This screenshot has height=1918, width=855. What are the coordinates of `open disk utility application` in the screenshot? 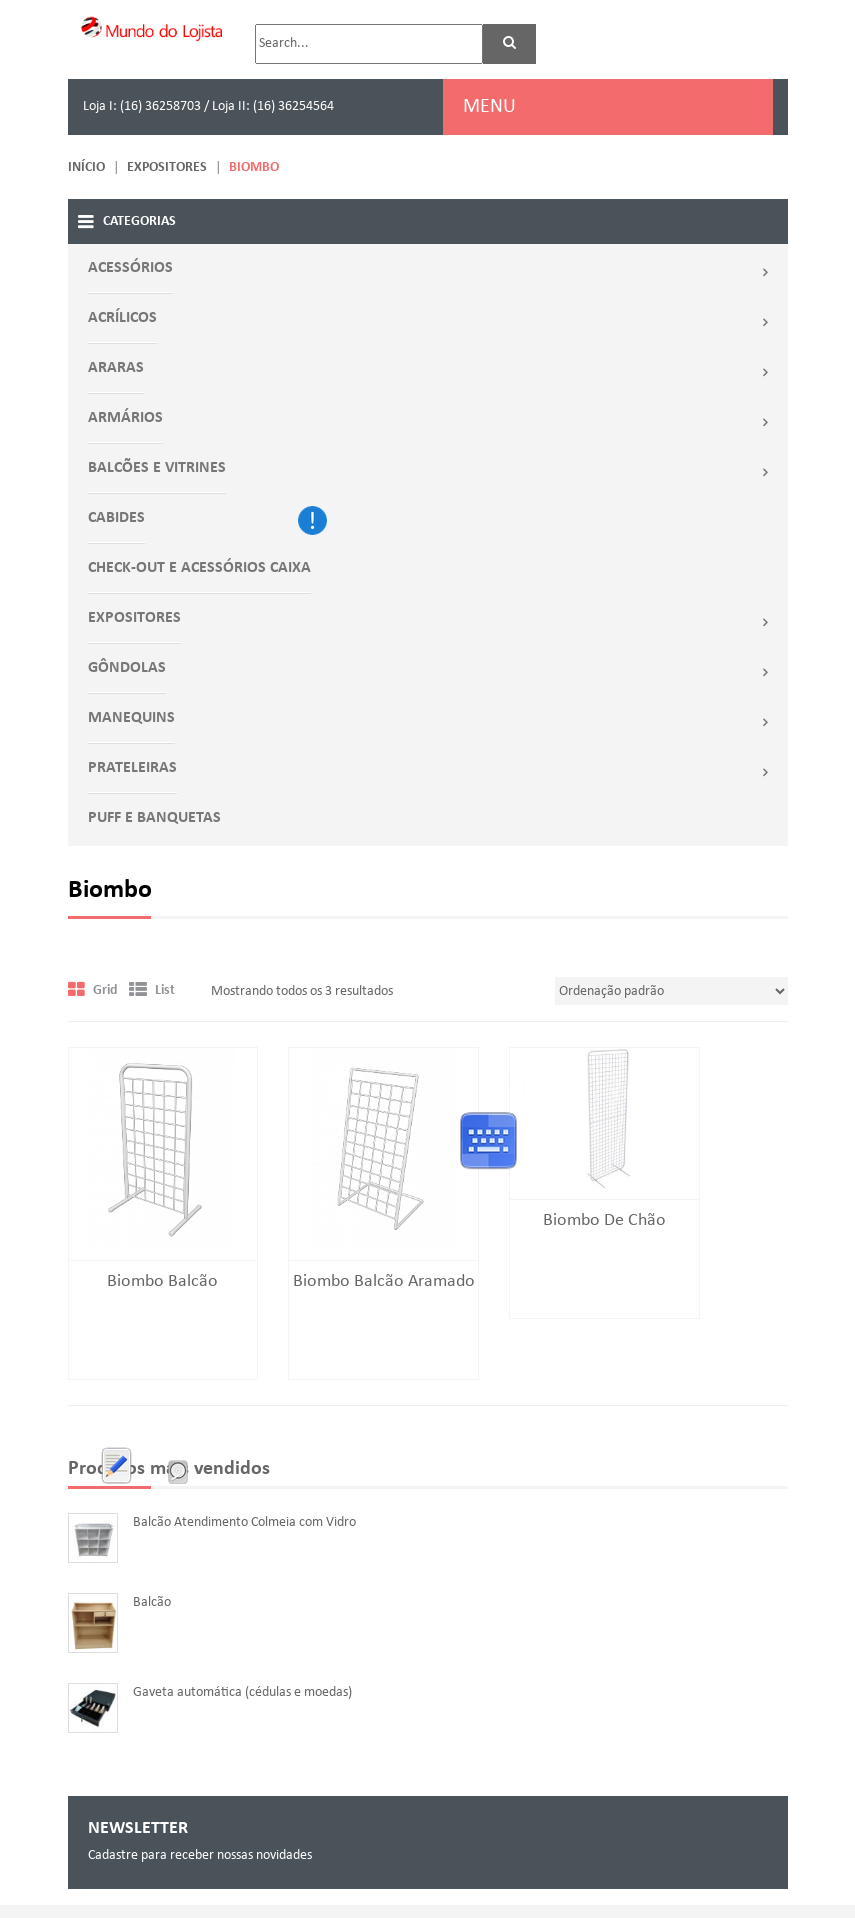 It's located at (178, 1472).